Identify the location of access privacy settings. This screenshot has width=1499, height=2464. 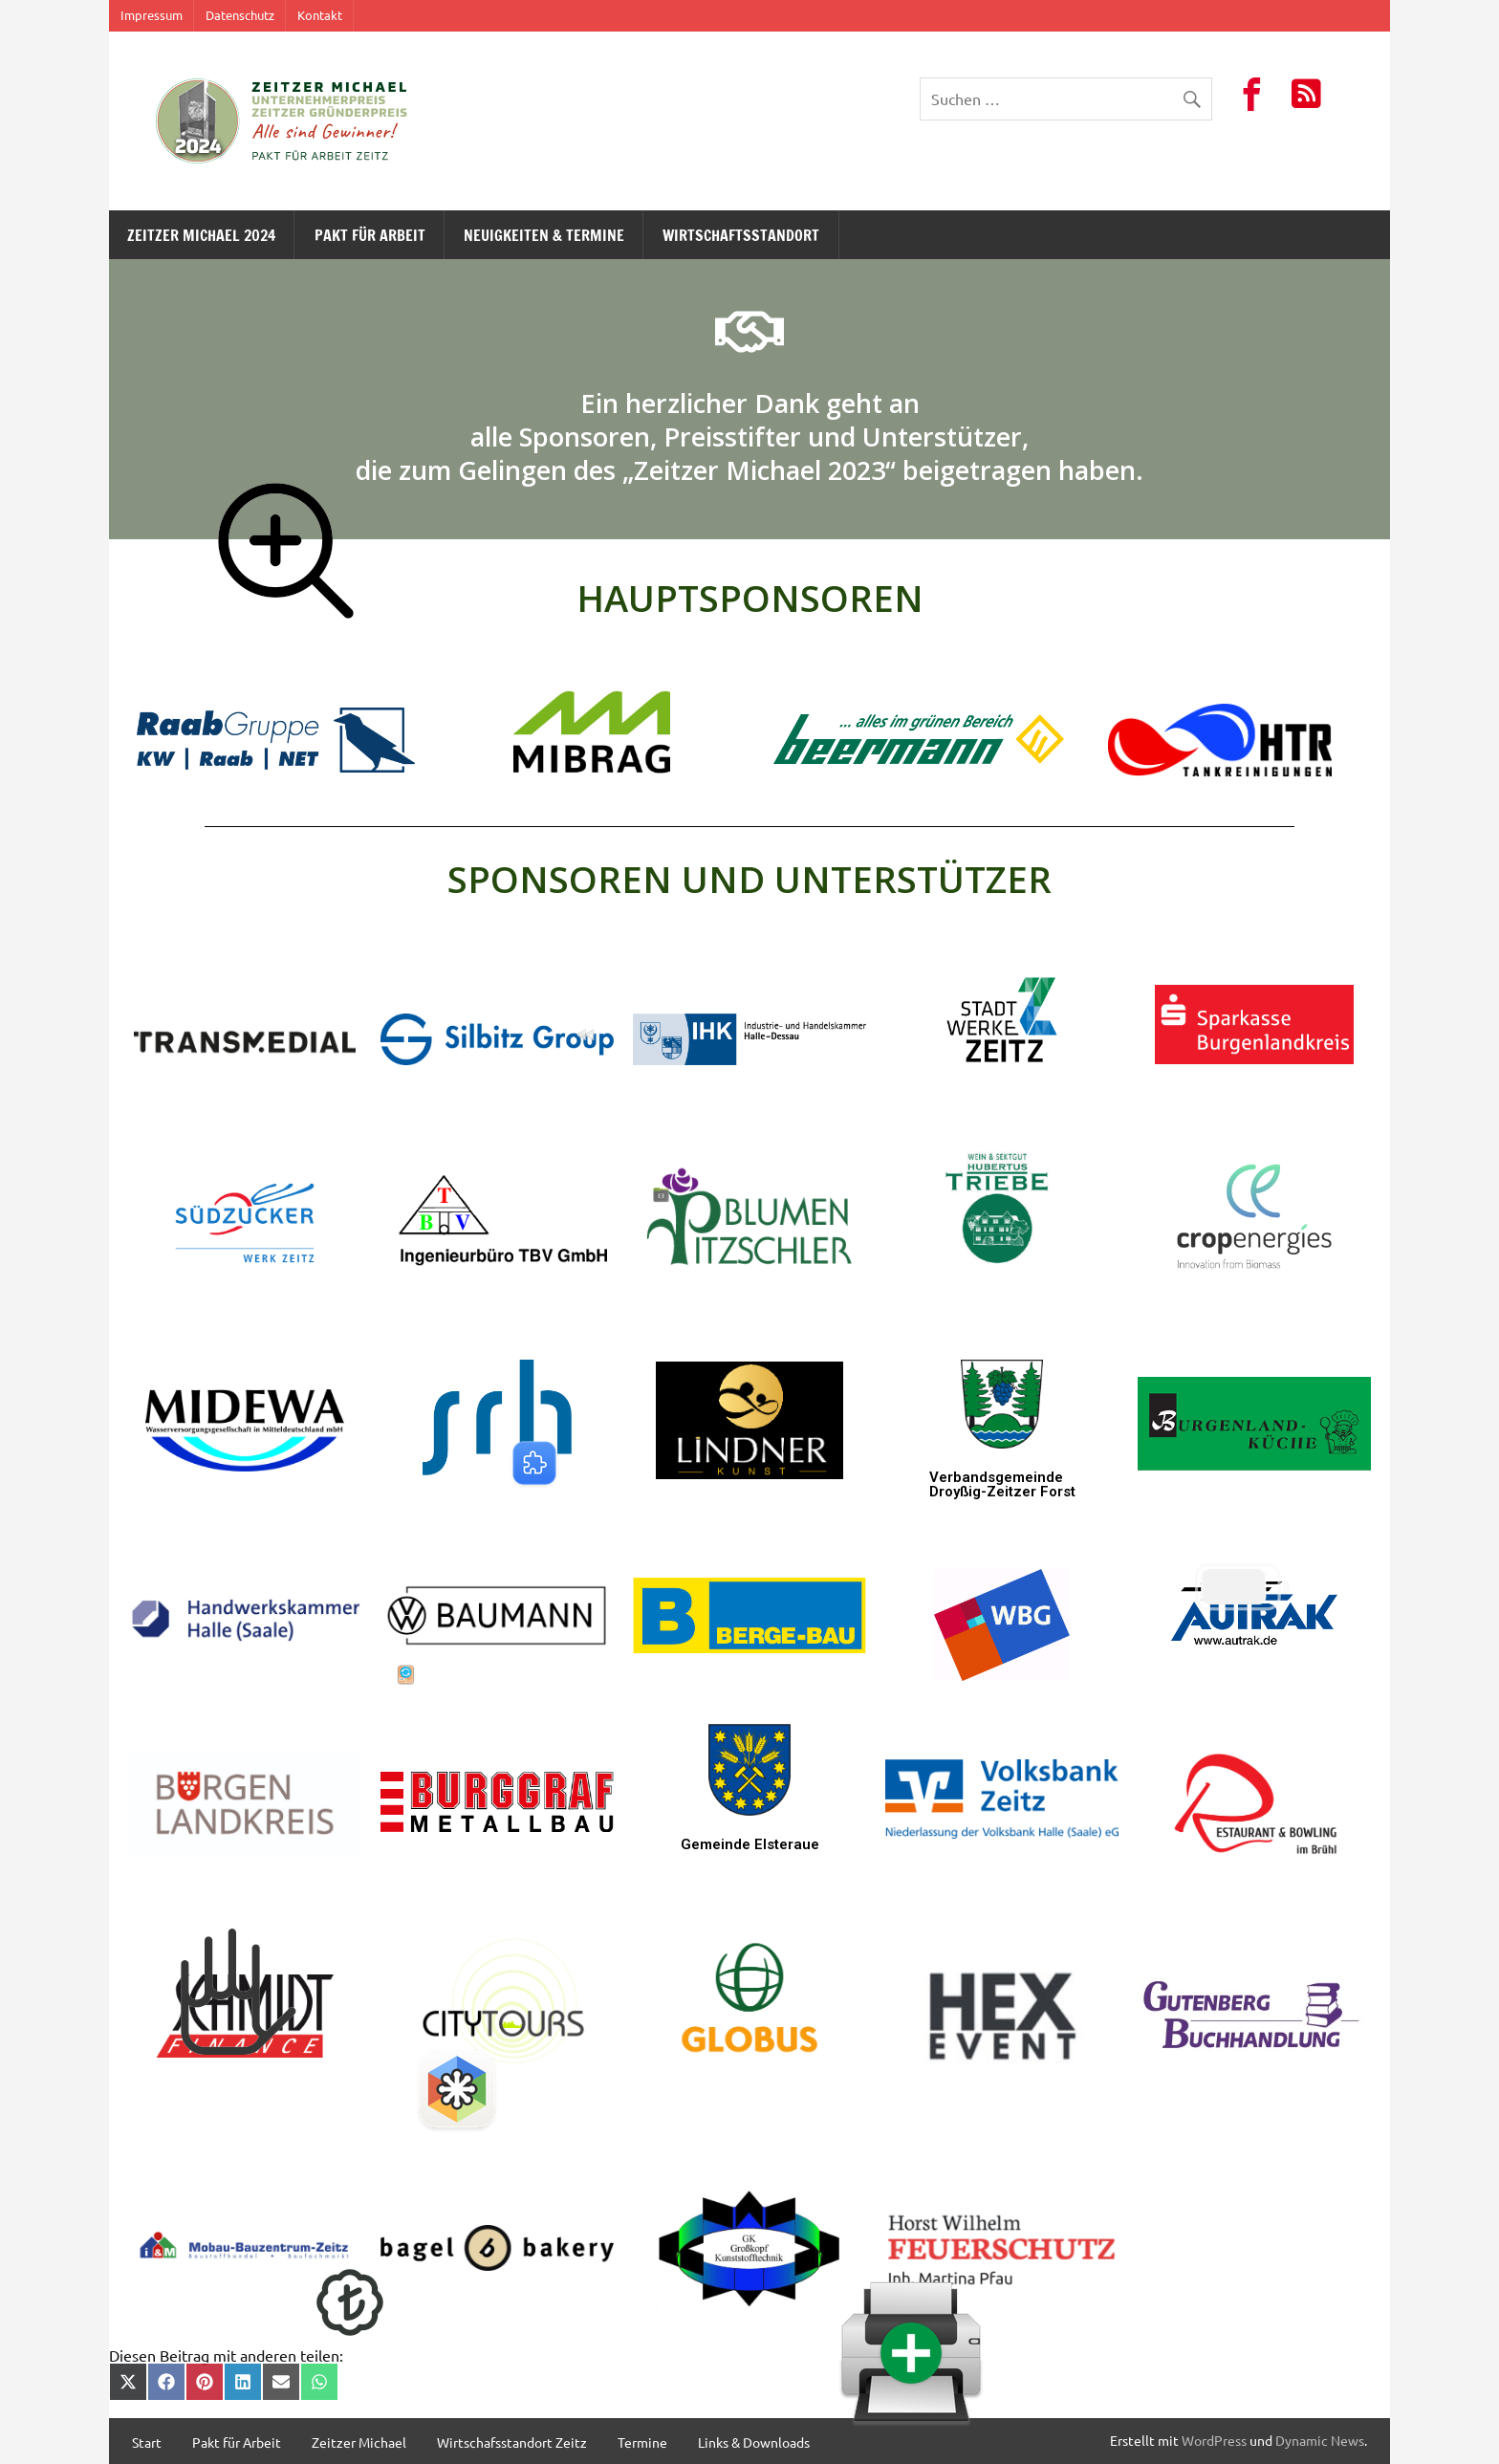
(236, 1992).